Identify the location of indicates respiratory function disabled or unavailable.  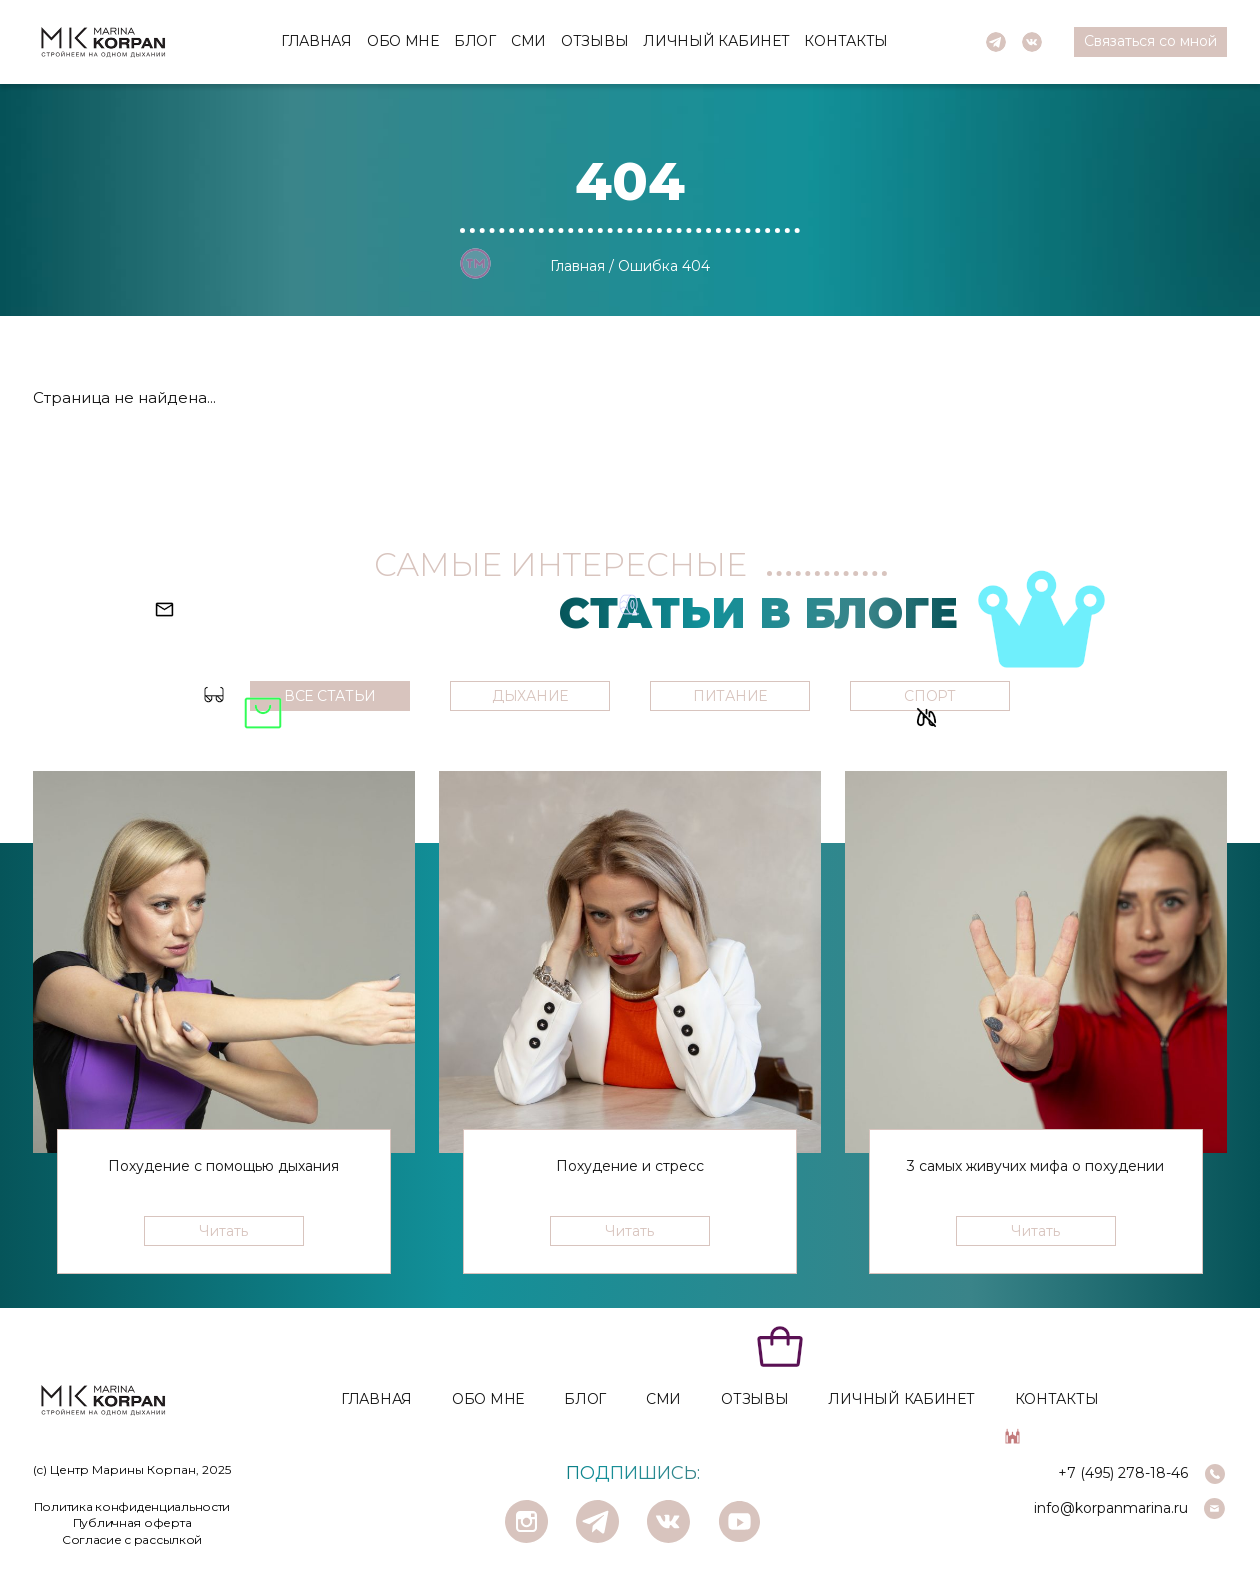
(926, 717).